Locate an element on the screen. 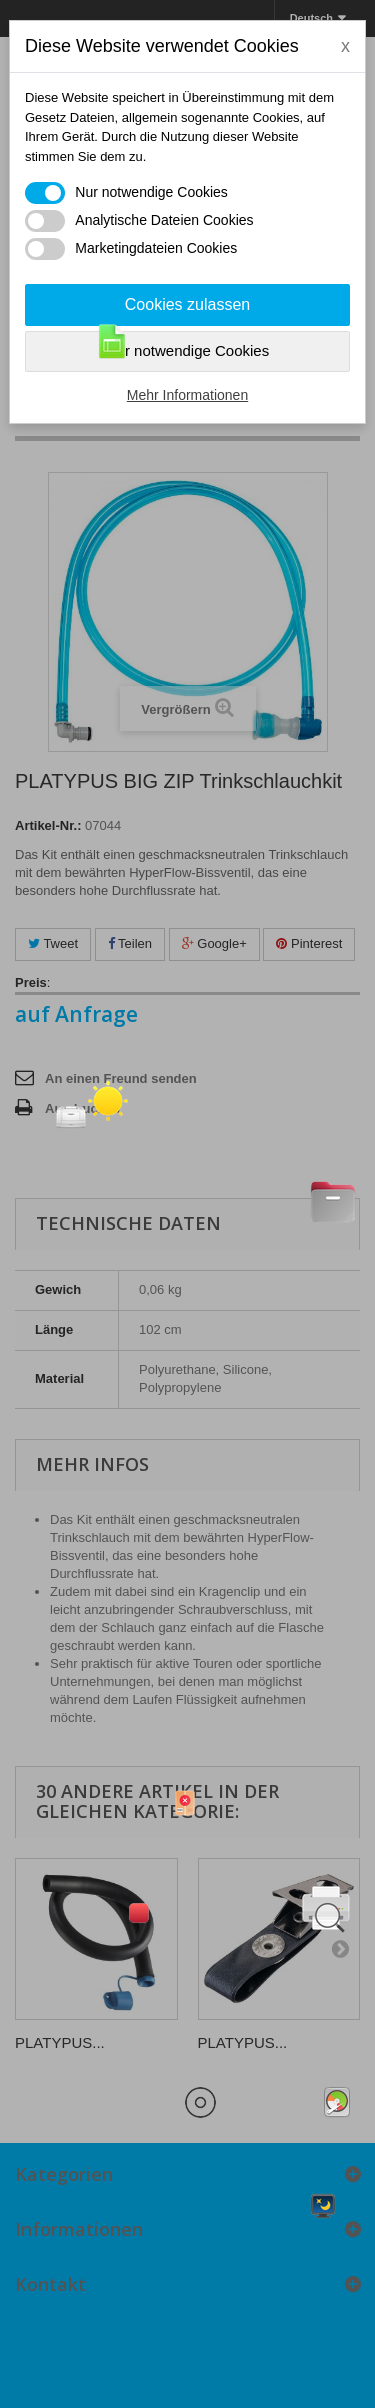 The width and height of the screenshot is (375, 2408). preview document before printing is located at coordinates (326, 1908).